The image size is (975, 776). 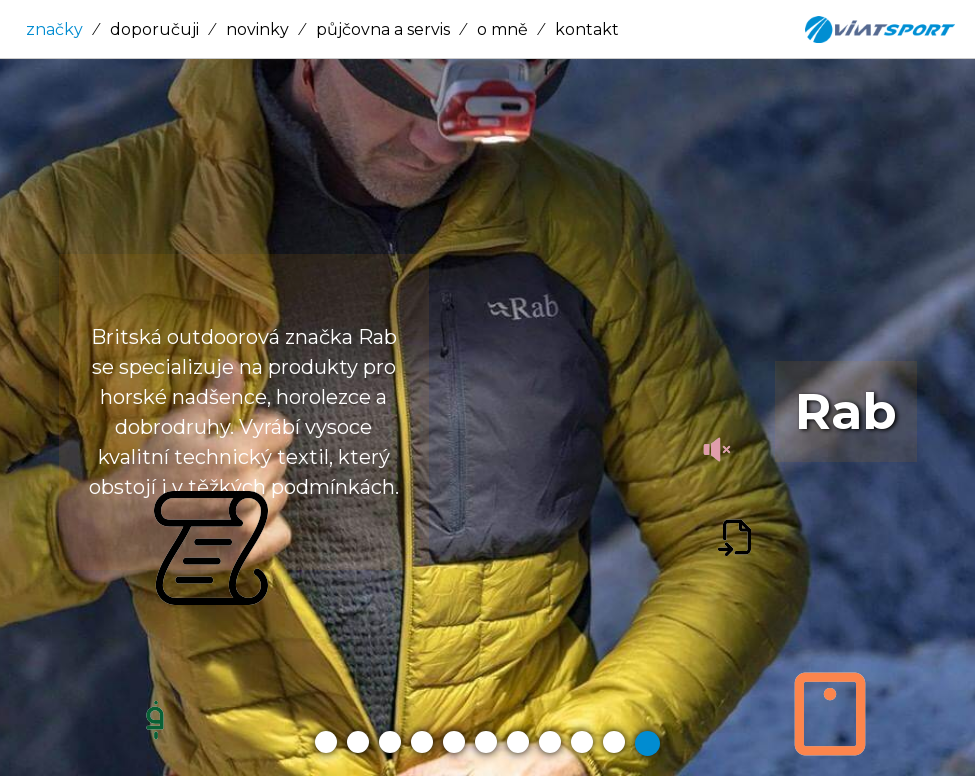 I want to click on tablet device with front-facing camera, so click(x=830, y=714).